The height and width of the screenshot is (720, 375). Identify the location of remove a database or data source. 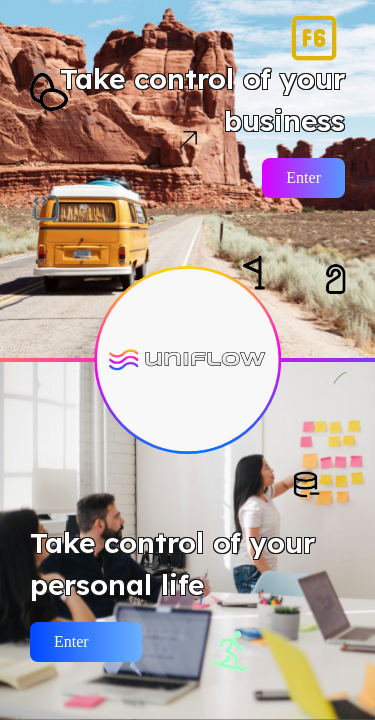
(305, 484).